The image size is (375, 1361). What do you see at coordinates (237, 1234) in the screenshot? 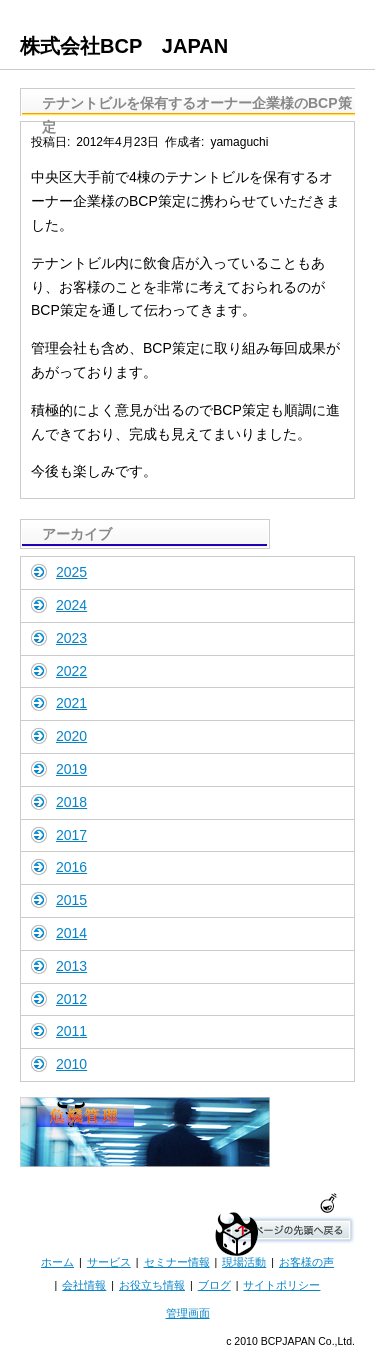
I see `activate a risky or high-stakes game mode` at bounding box center [237, 1234].